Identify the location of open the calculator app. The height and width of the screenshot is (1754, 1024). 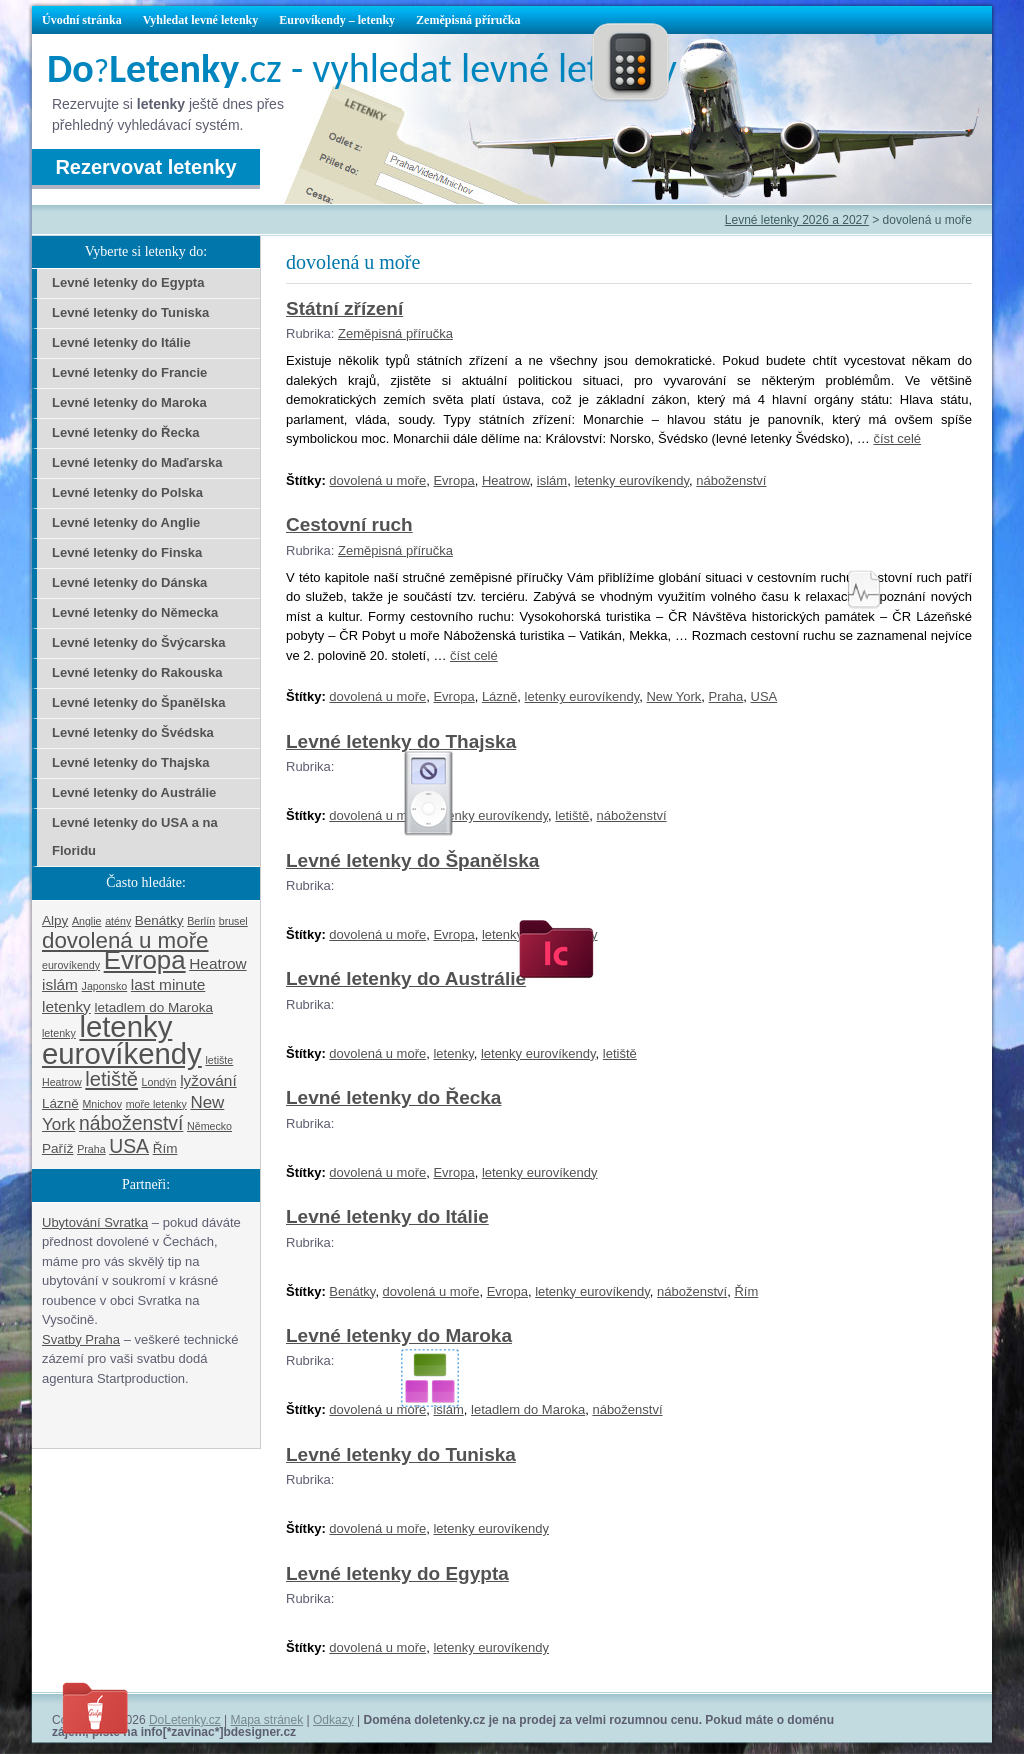
(630, 61).